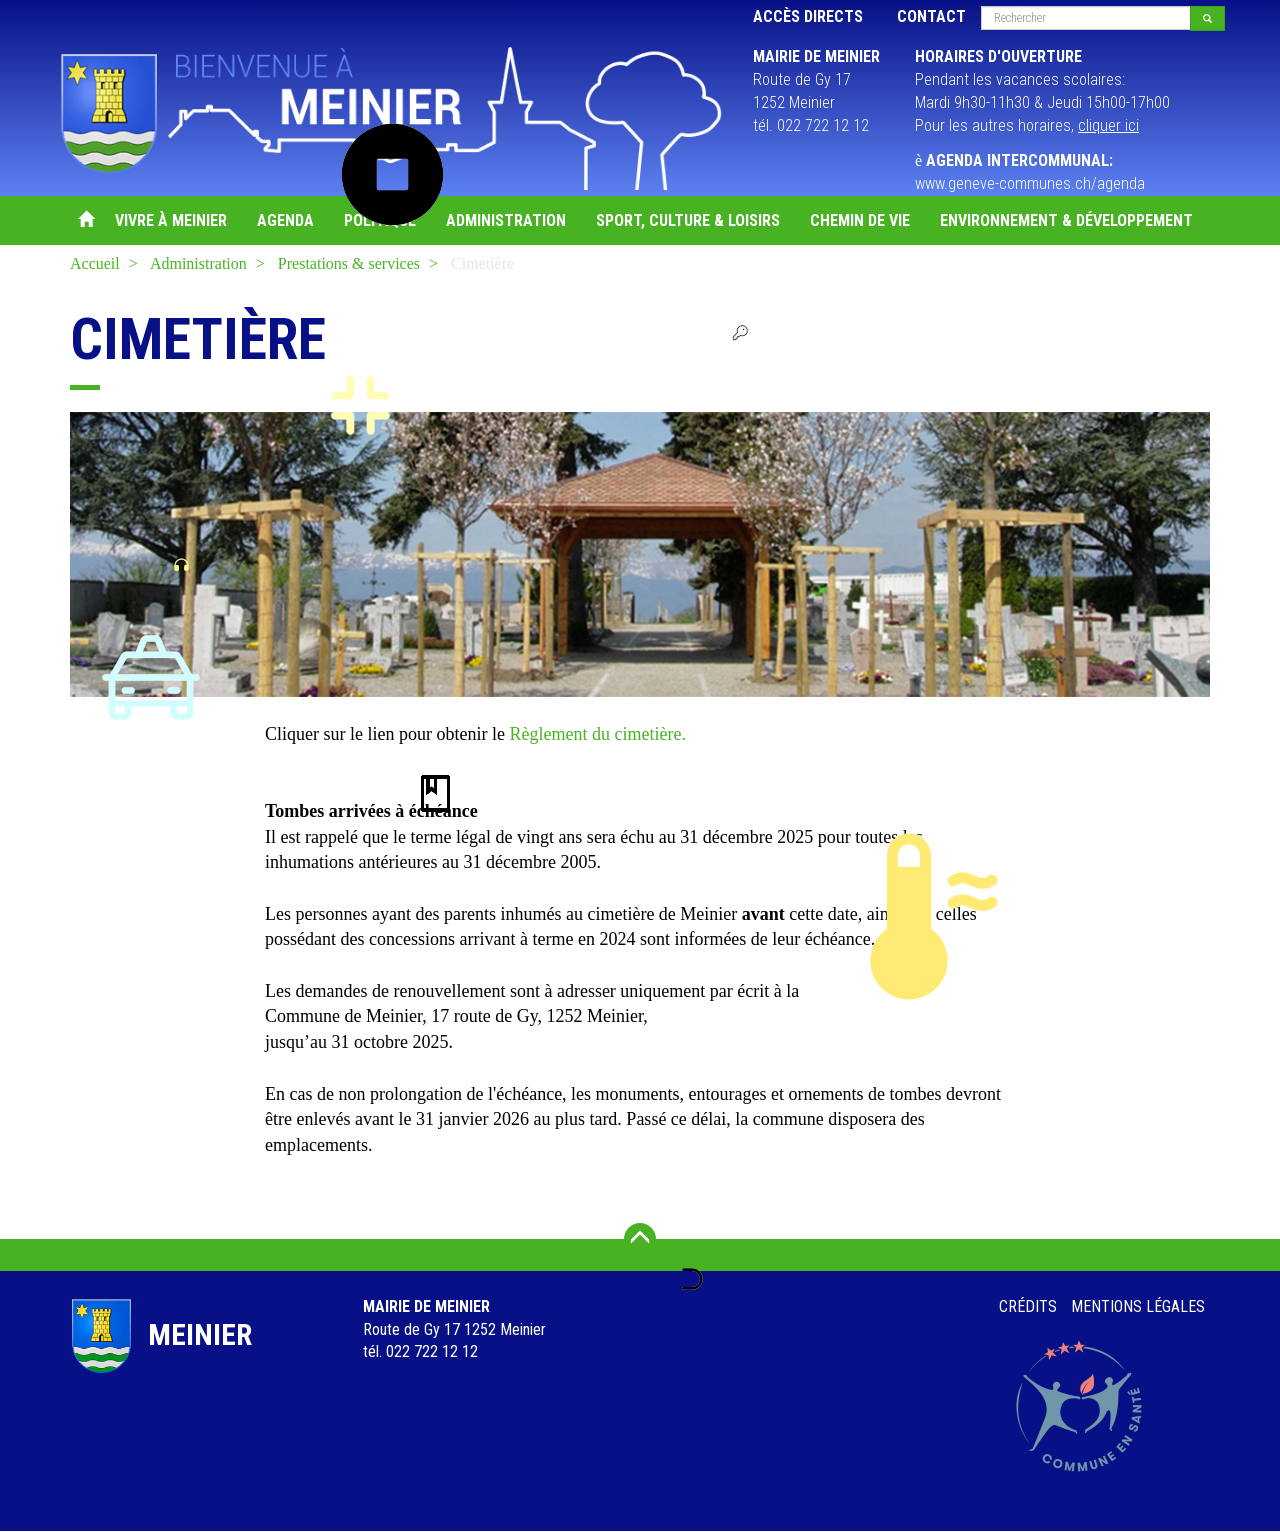 This screenshot has width=1280, height=1532. Describe the element at coordinates (914, 916) in the screenshot. I see `indicates high temperature or heat warning` at that location.